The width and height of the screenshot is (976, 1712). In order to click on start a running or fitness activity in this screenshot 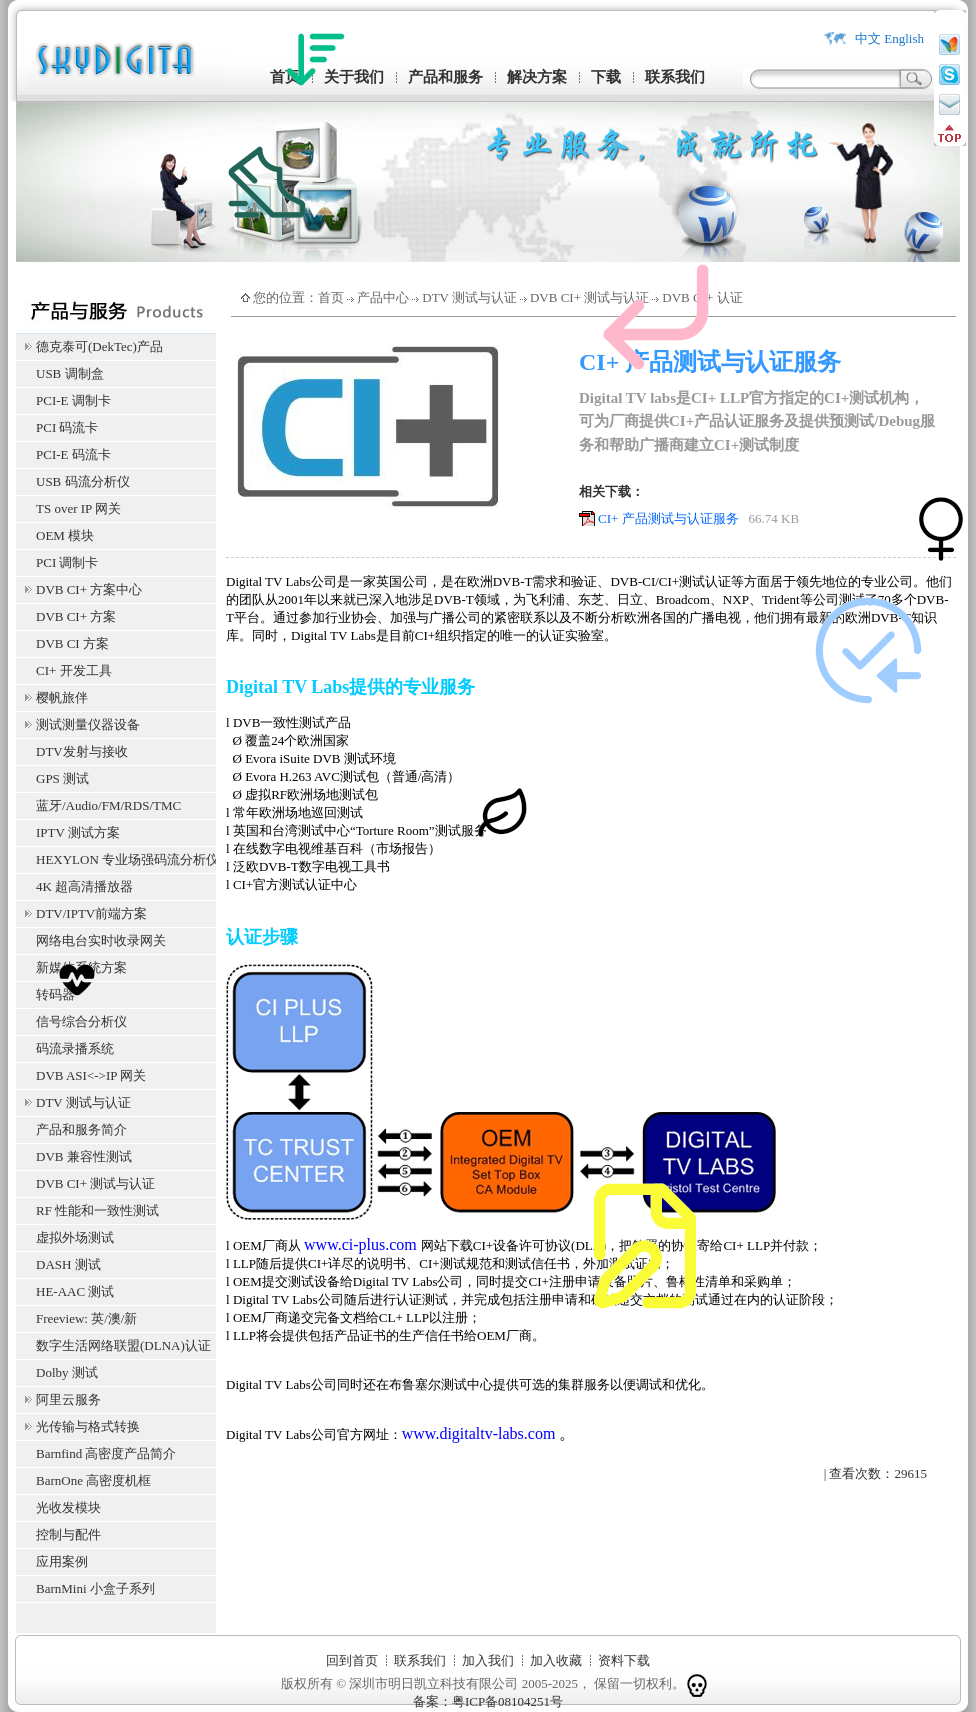, I will do `click(265, 186)`.